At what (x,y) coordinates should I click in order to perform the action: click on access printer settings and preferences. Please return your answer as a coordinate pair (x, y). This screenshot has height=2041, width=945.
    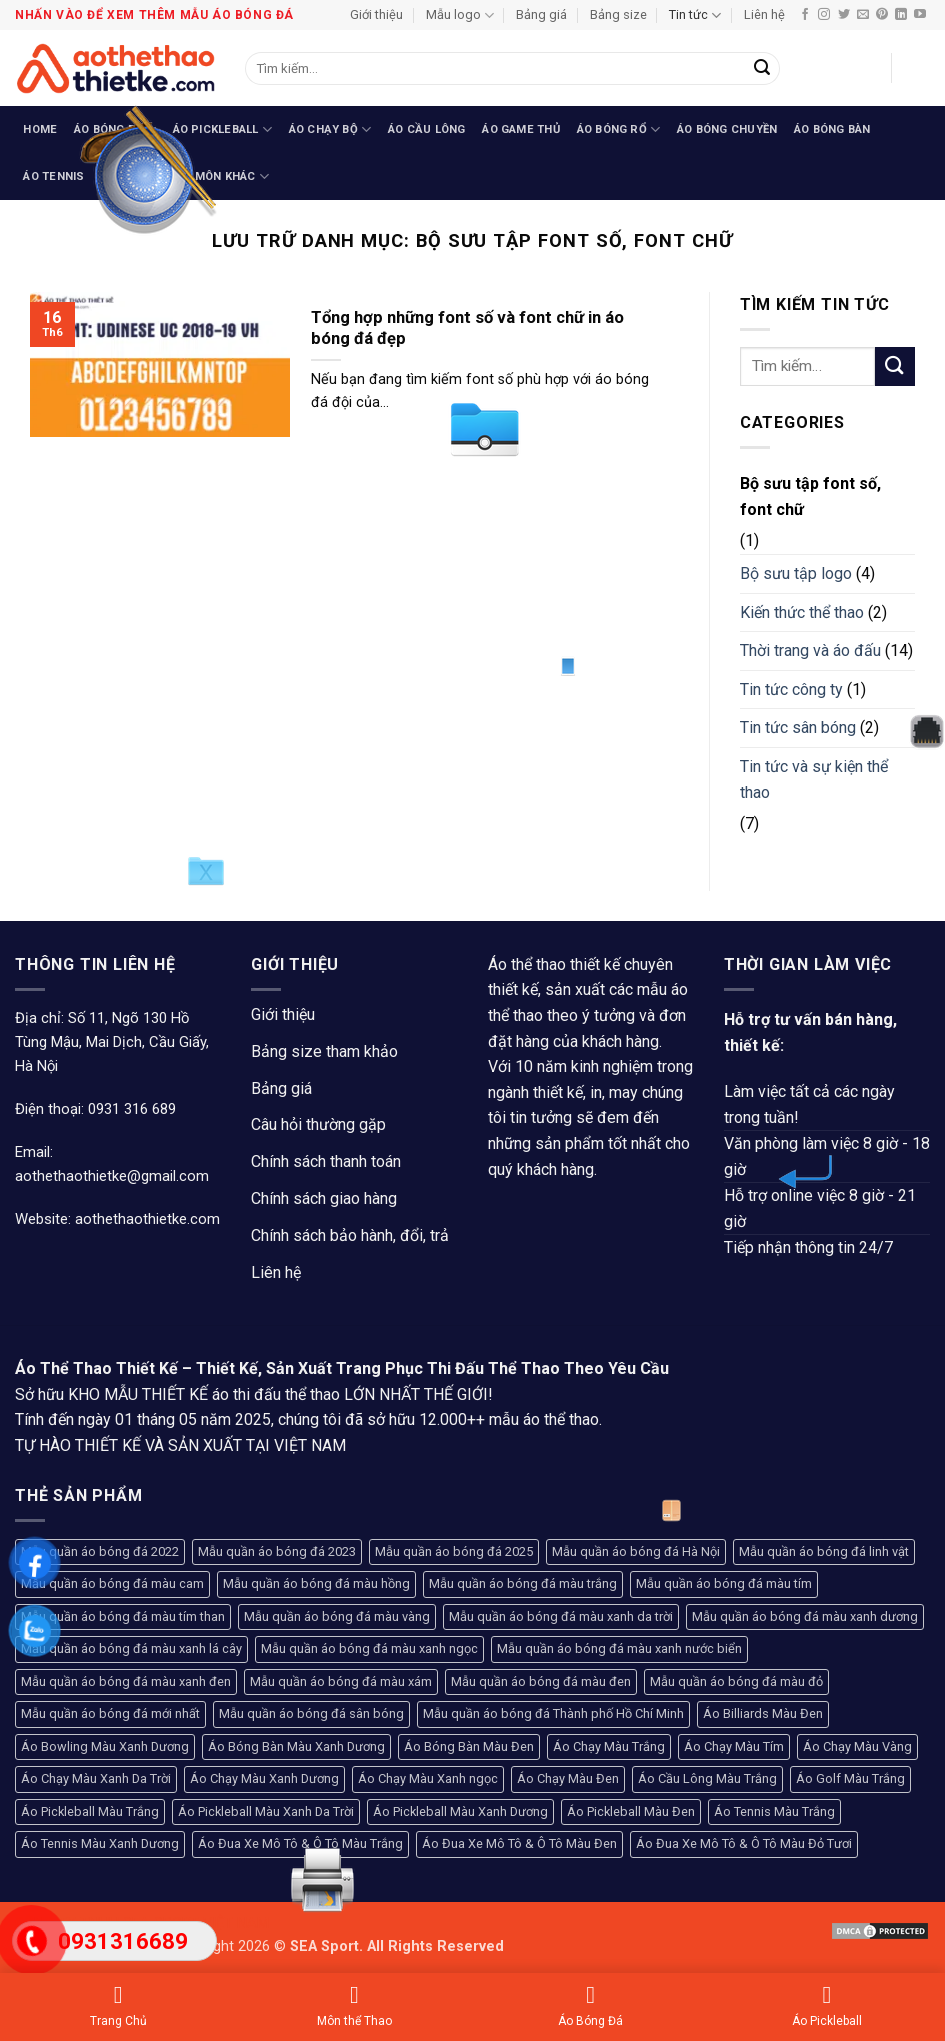
    Looking at the image, I should click on (322, 1880).